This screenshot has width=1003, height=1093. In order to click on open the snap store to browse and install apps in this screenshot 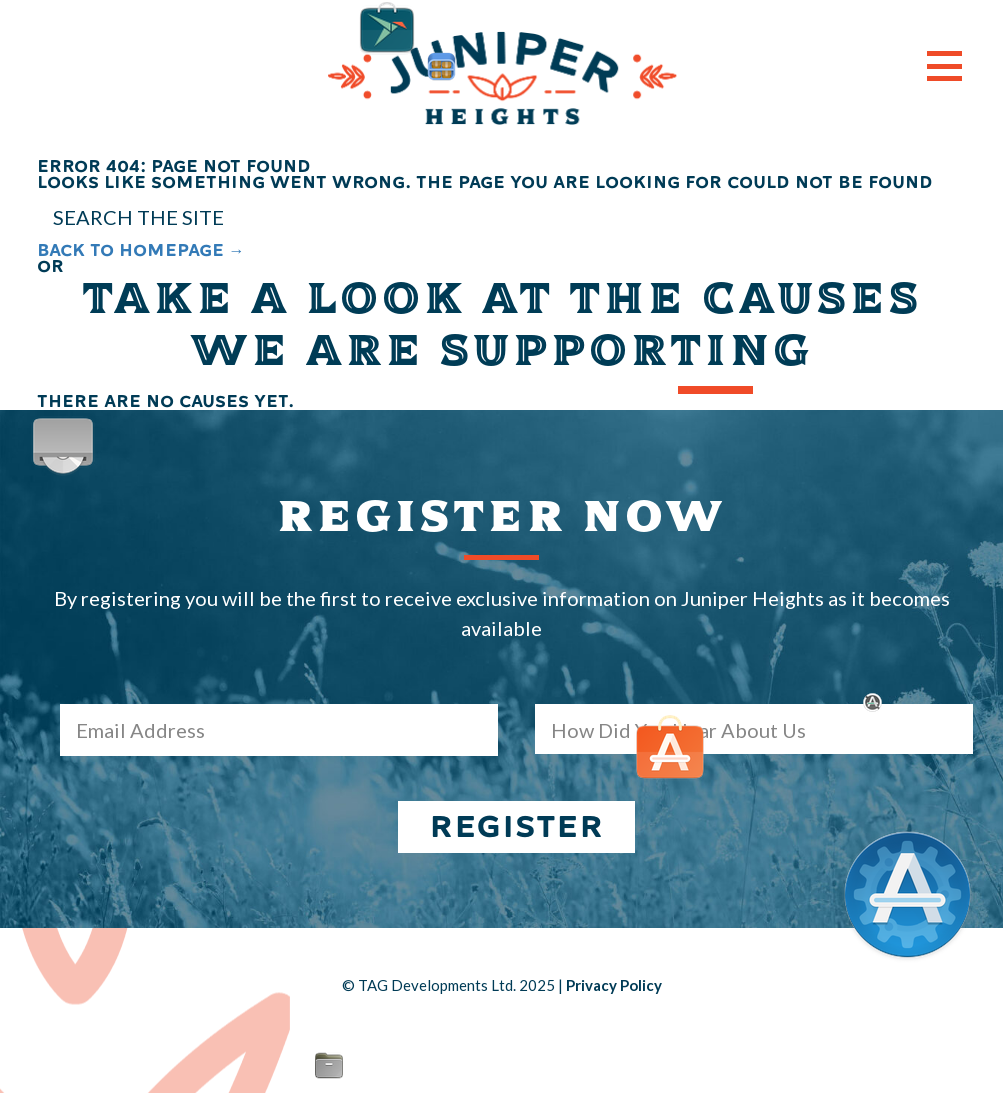, I will do `click(387, 30)`.